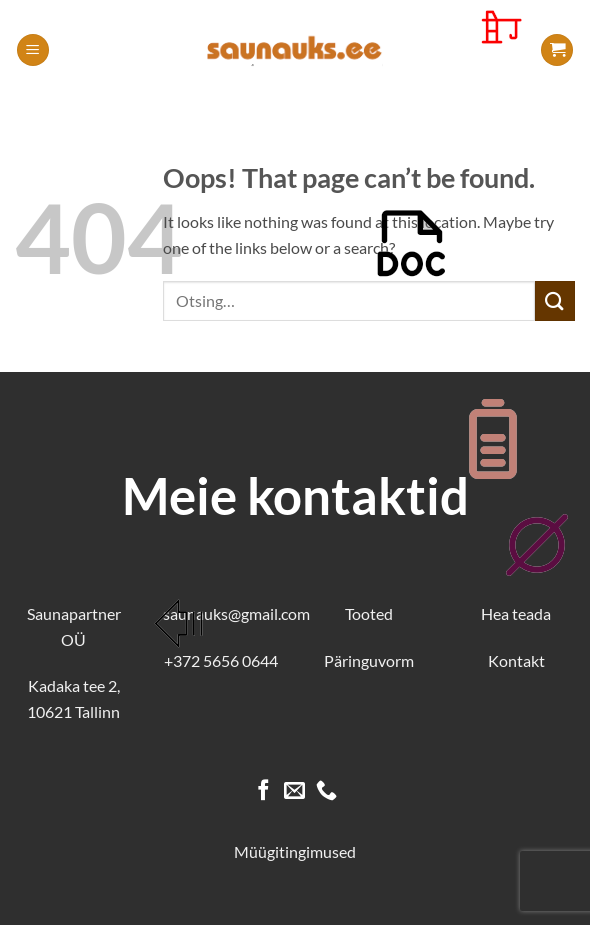 The height and width of the screenshot is (925, 590). Describe the element at coordinates (501, 27) in the screenshot. I see `construction or building in progress` at that location.